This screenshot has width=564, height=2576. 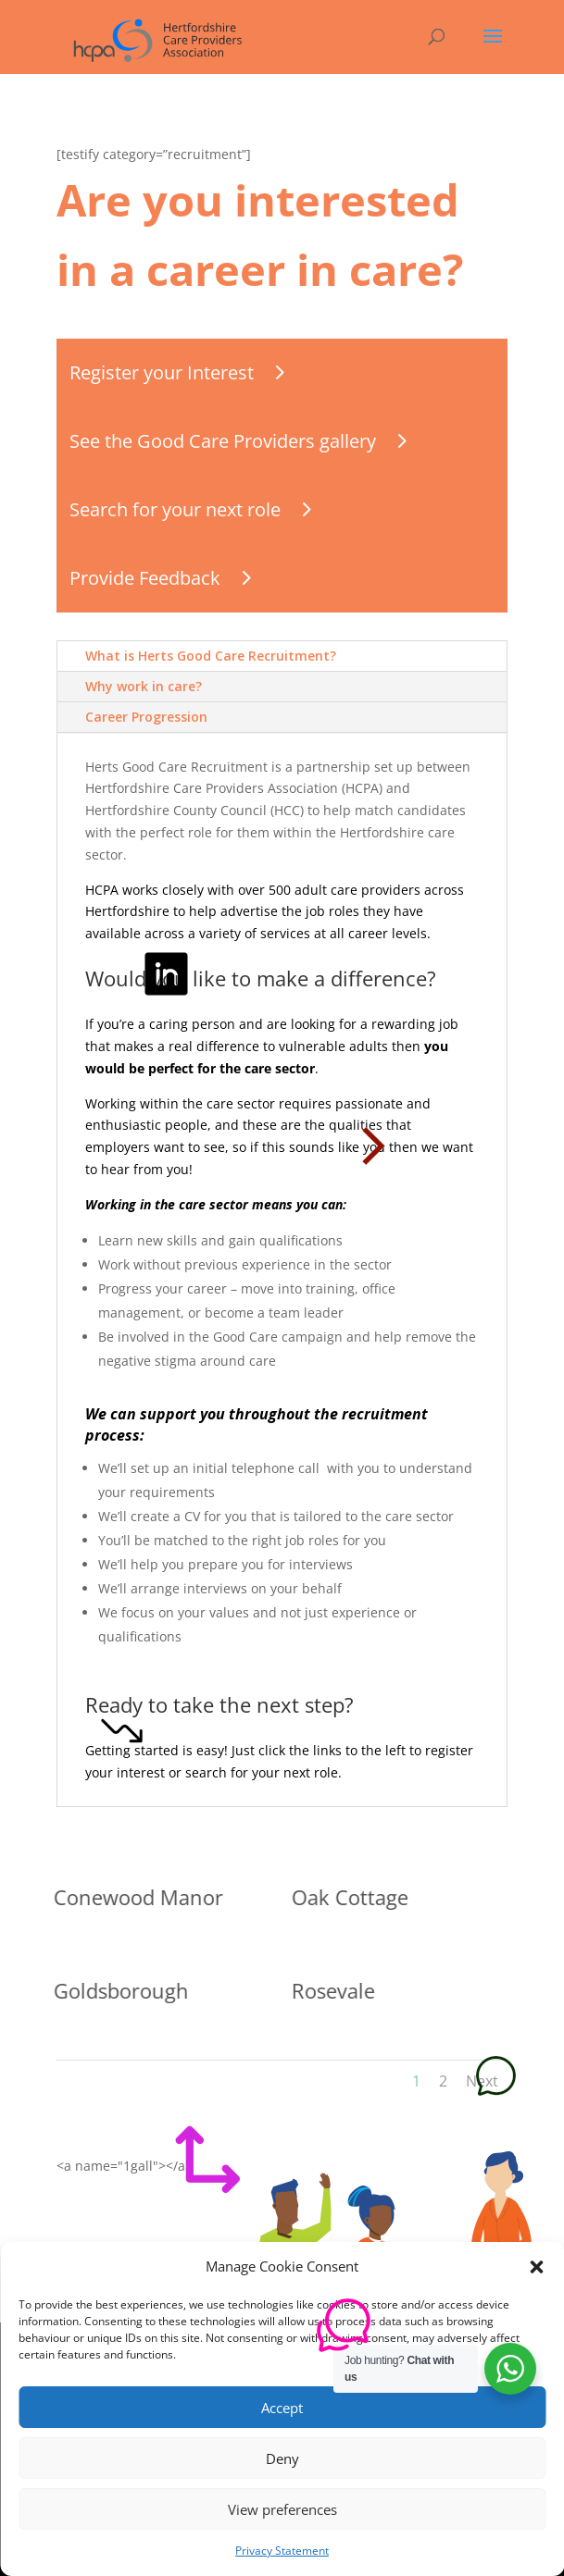 I want to click on open a chat or messaging feature, so click(x=495, y=2075).